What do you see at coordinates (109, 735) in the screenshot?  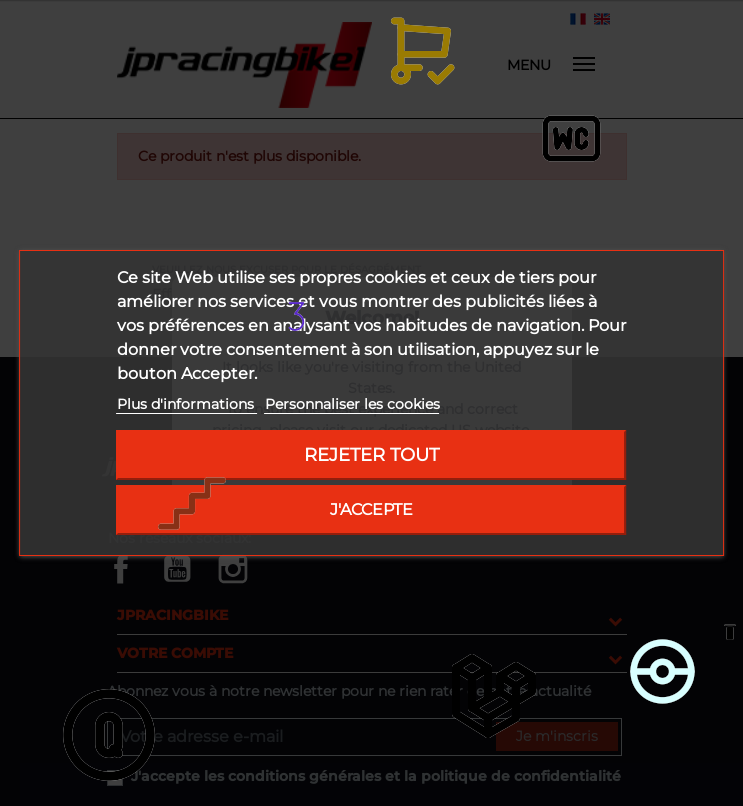 I see `letter Q avatar or profile icon` at bounding box center [109, 735].